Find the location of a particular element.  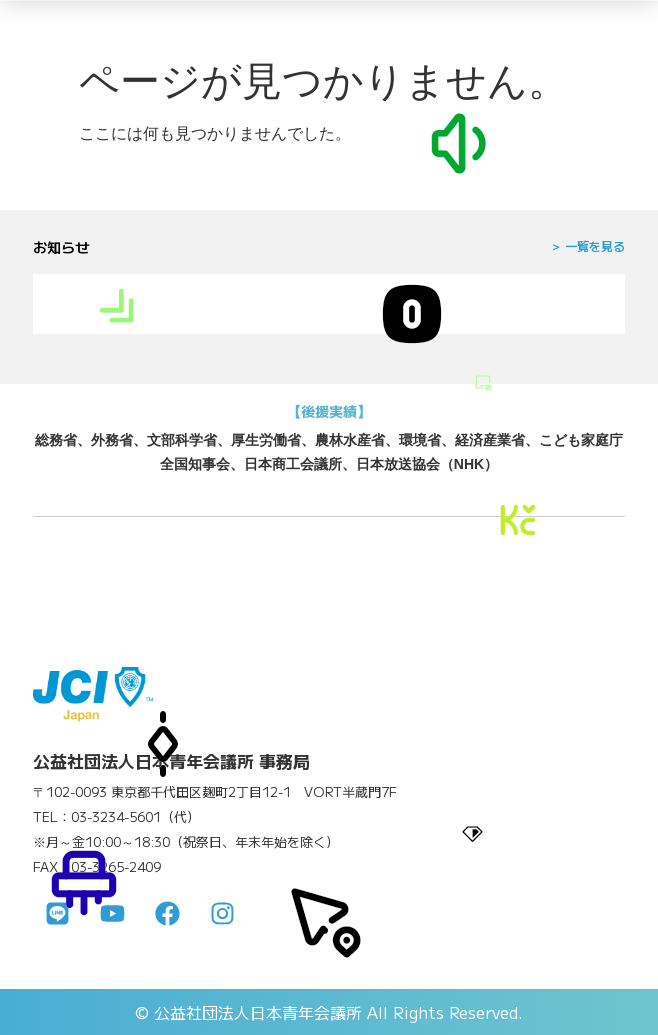

adjust audio volume level is located at coordinates (465, 143).